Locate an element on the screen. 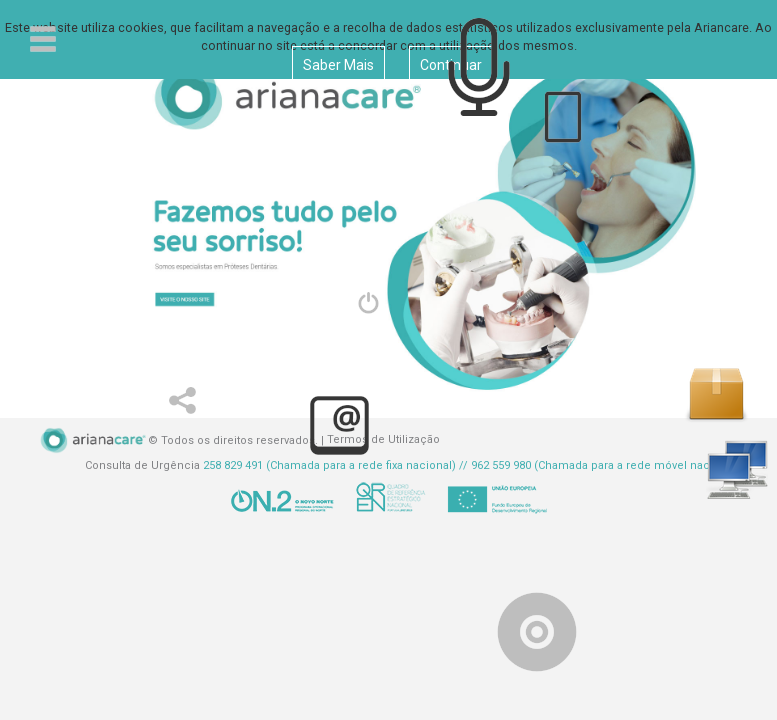 The image size is (777, 720). indicates a software package or application bundle is located at coordinates (716, 390).